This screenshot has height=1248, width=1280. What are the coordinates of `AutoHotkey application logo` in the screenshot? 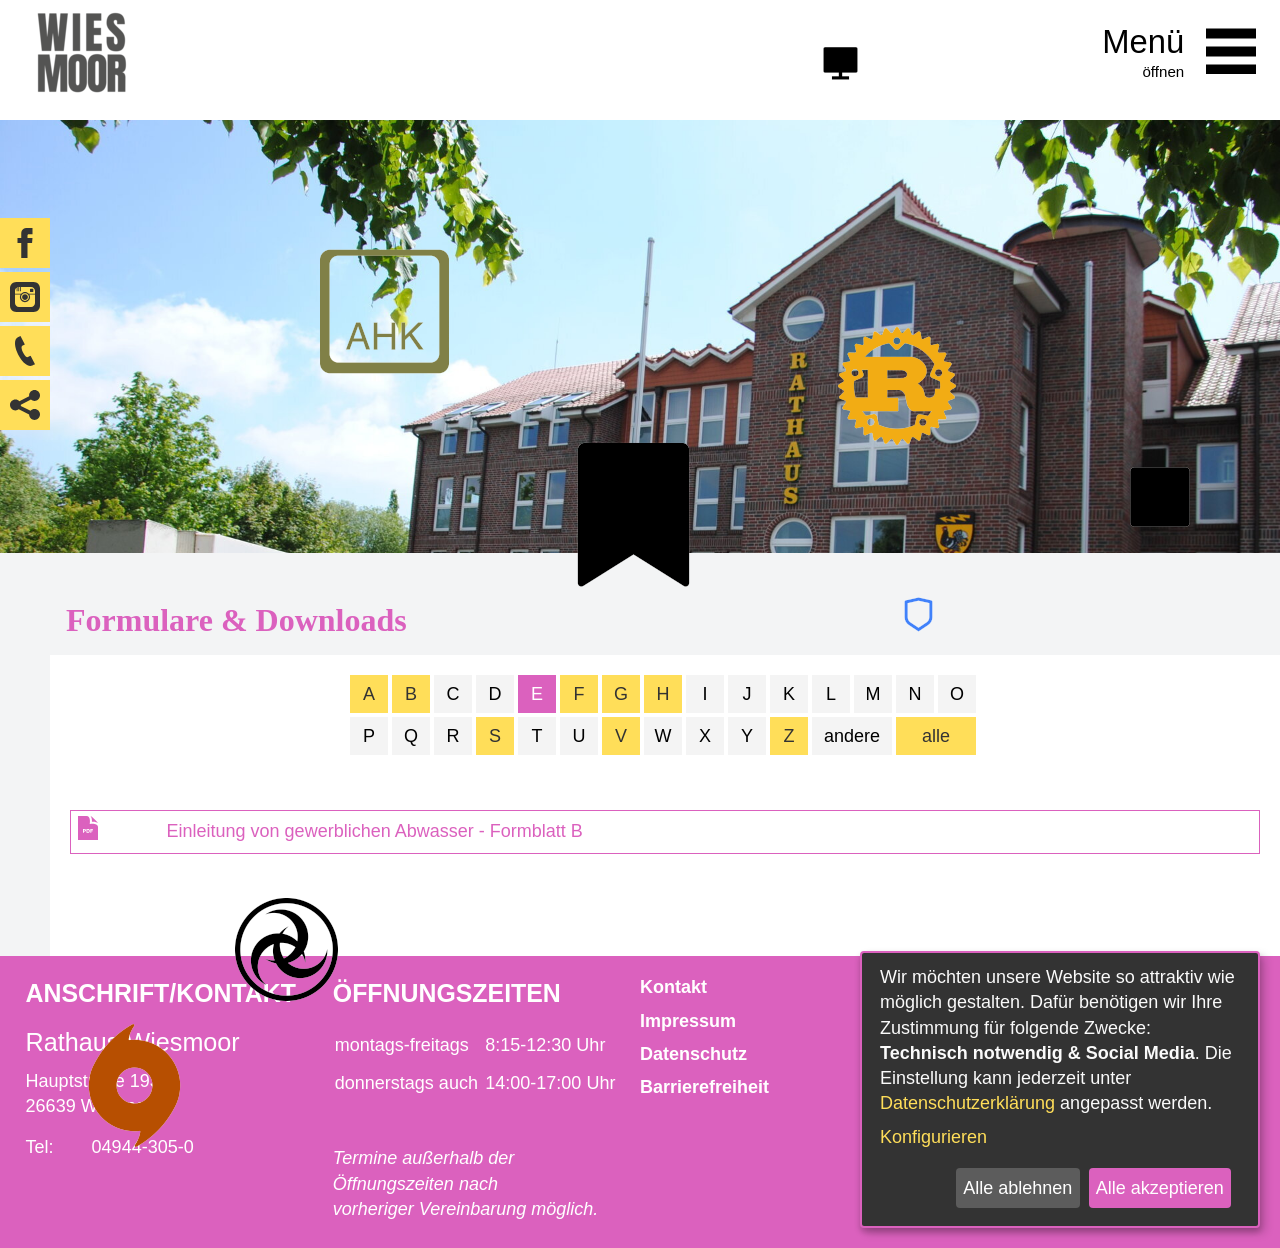 It's located at (384, 311).